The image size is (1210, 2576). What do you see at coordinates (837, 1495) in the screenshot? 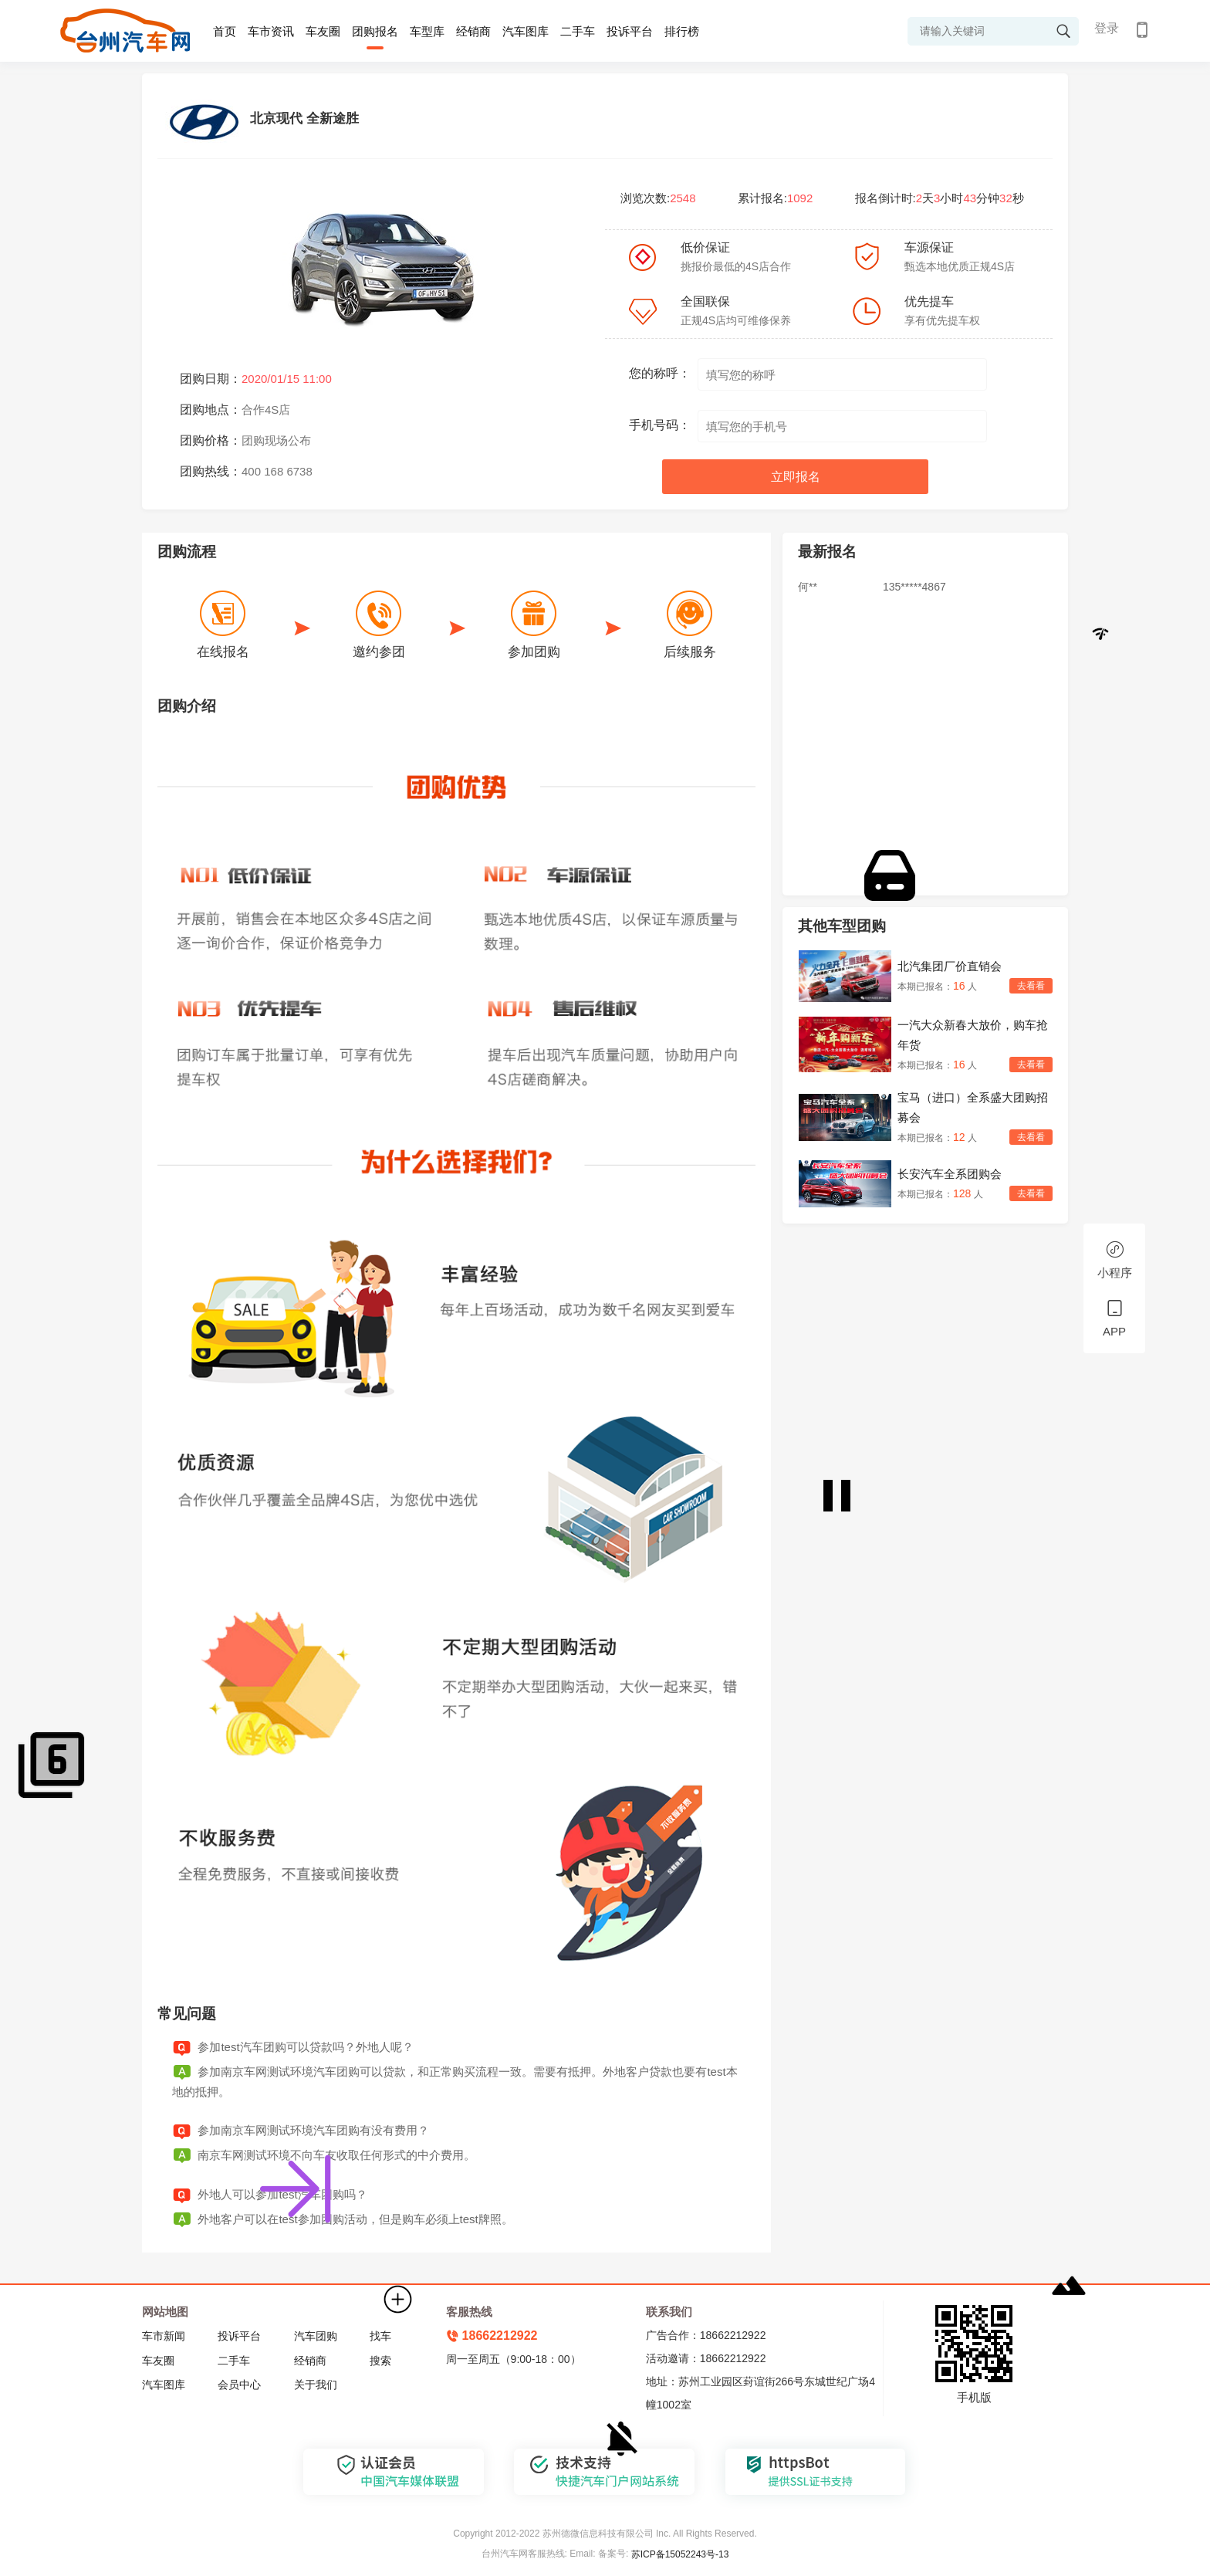
I see `pause media playback` at bounding box center [837, 1495].